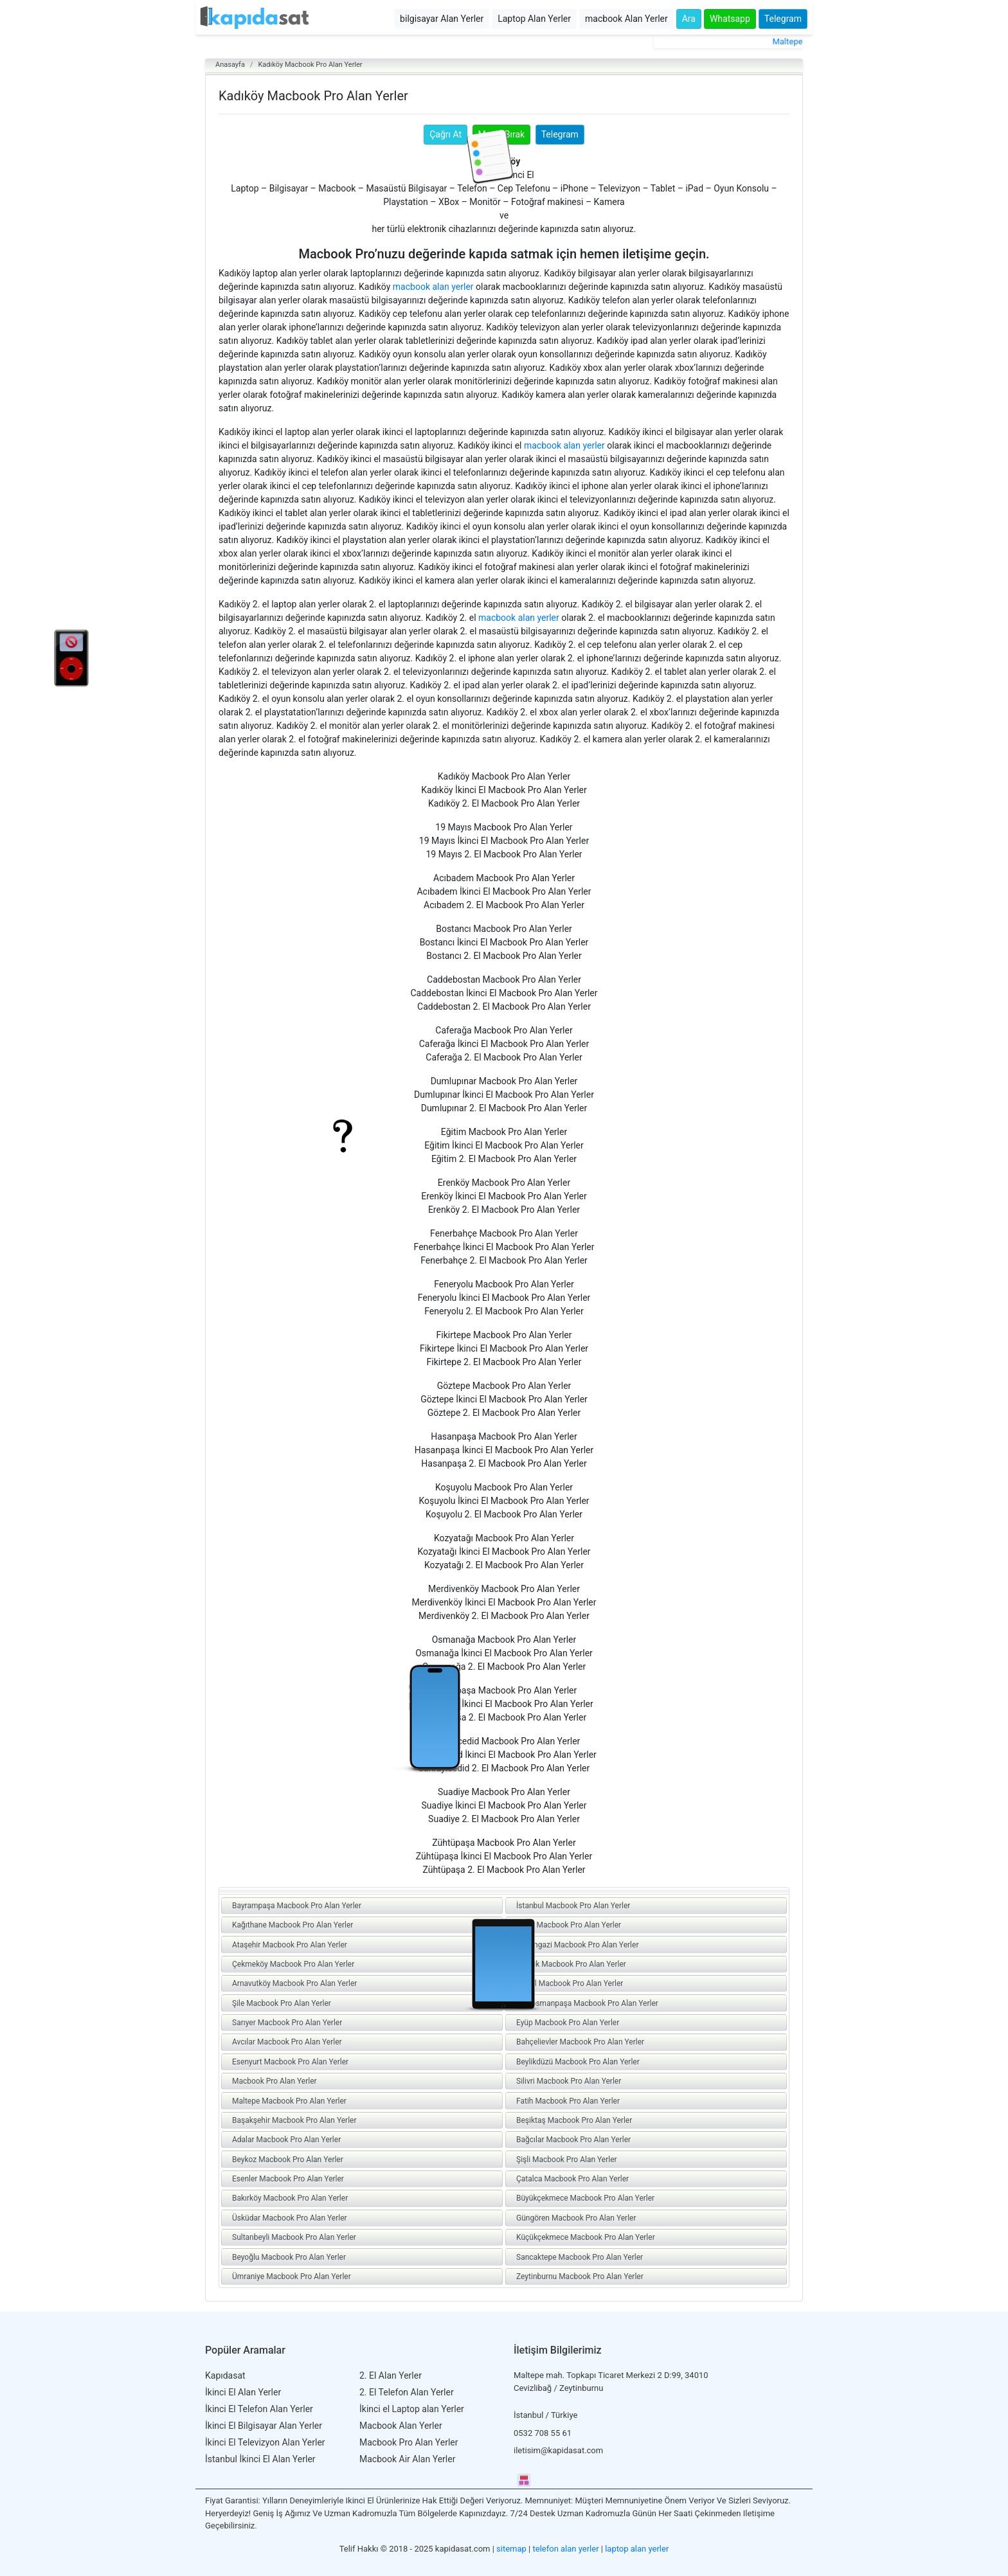 Image resolution: width=1008 pixels, height=2576 pixels. I want to click on open the reminders app, so click(489, 157).